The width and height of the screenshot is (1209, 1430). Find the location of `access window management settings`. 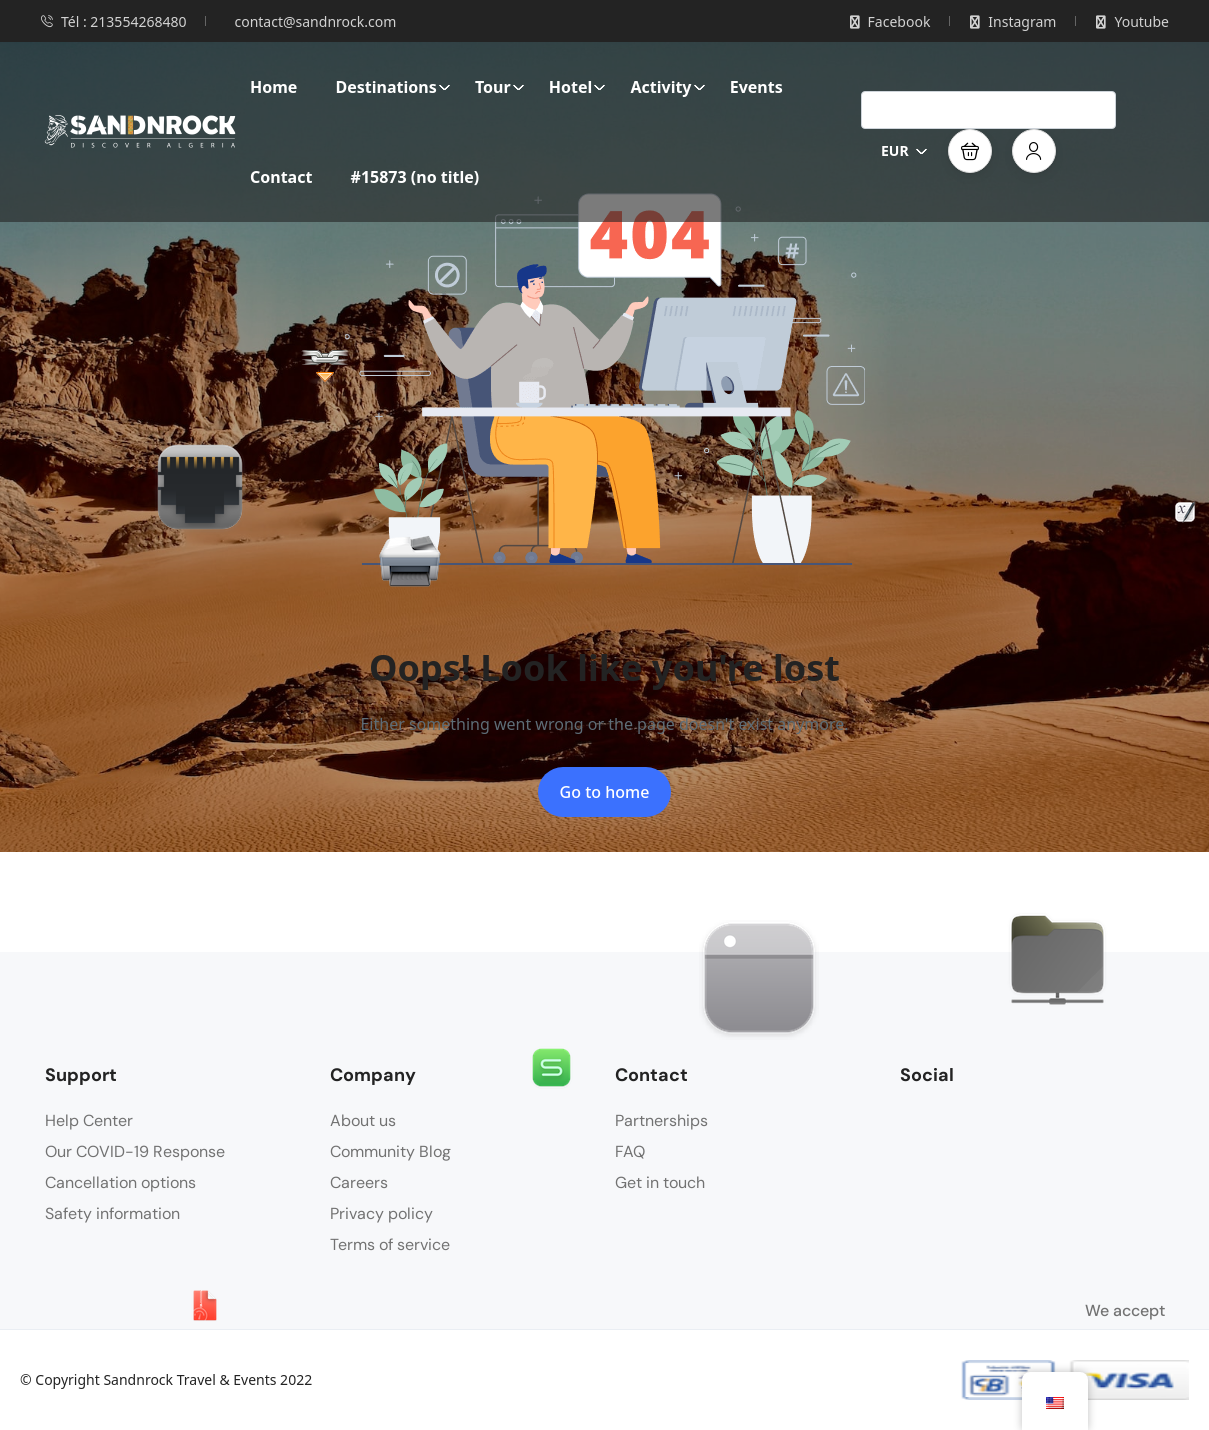

access window management settings is located at coordinates (759, 980).